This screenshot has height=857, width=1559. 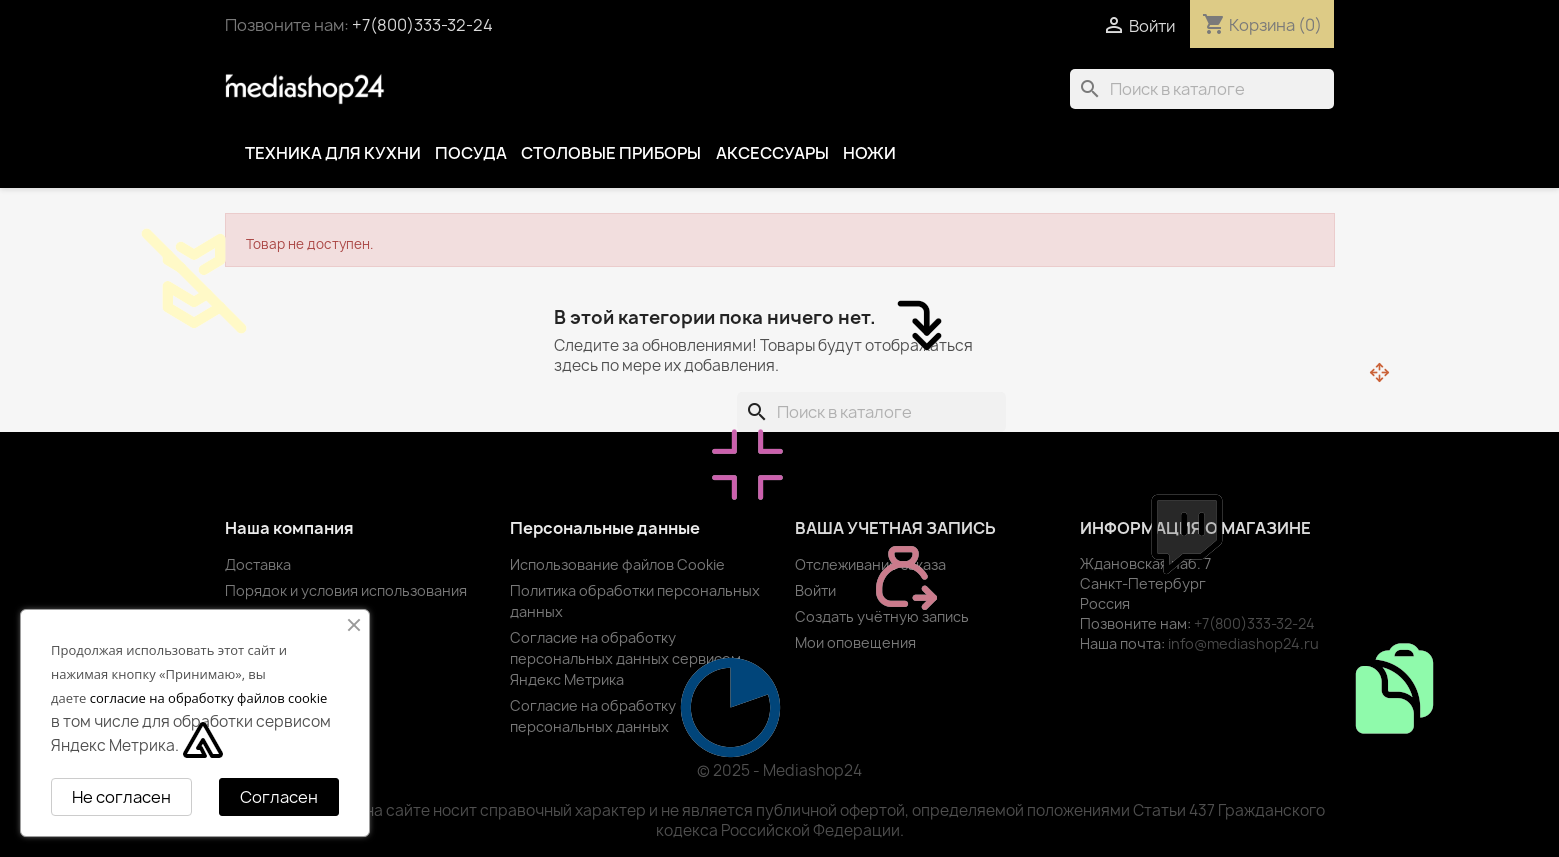 I want to click on exit fullscreen mode, so click(x=747, y=464).